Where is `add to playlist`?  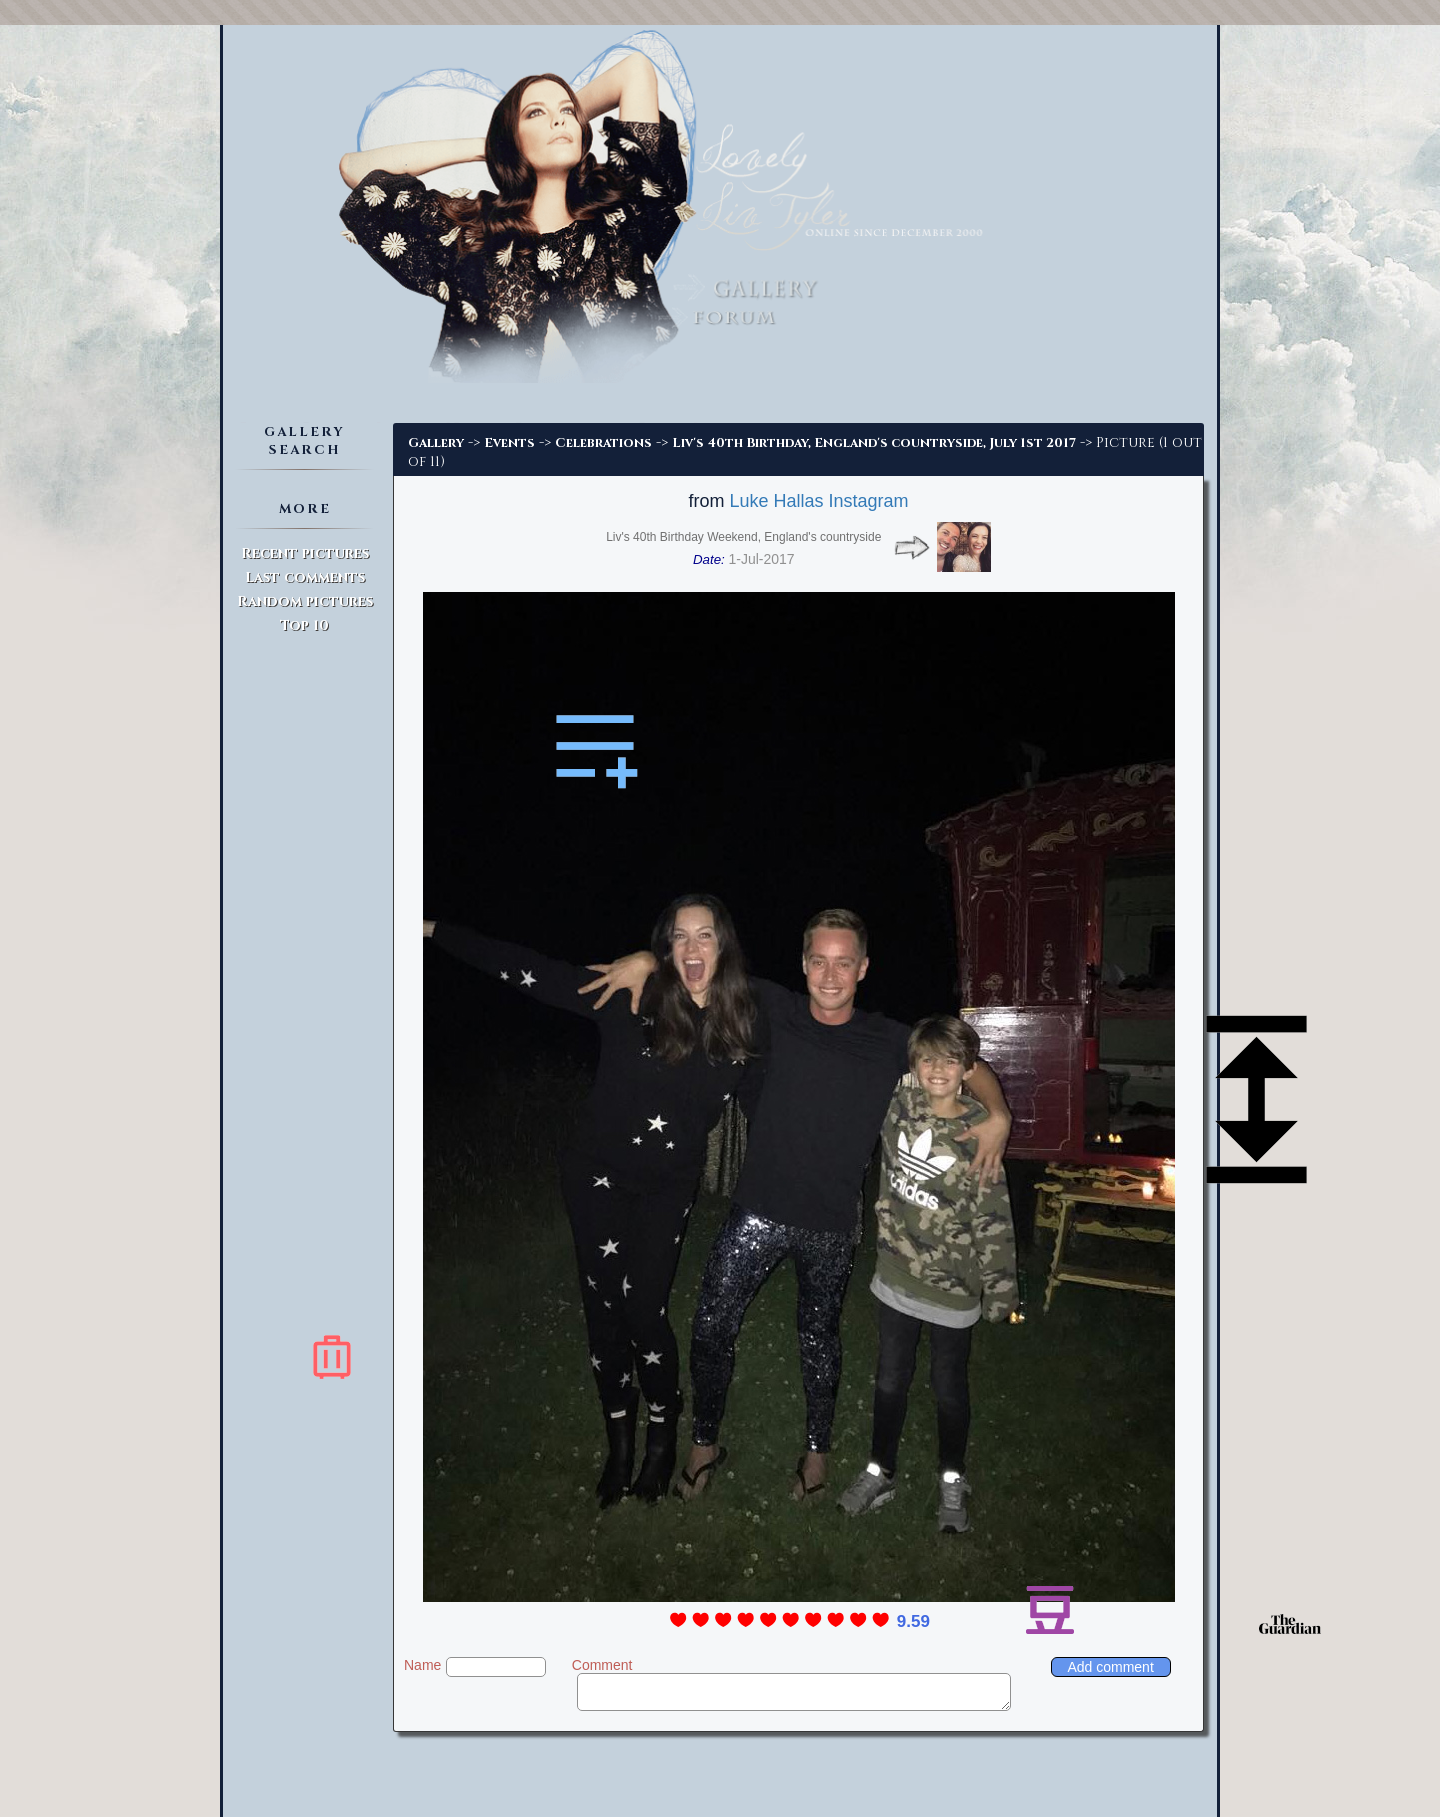
add to playlist is located at coordinates (595, 746).